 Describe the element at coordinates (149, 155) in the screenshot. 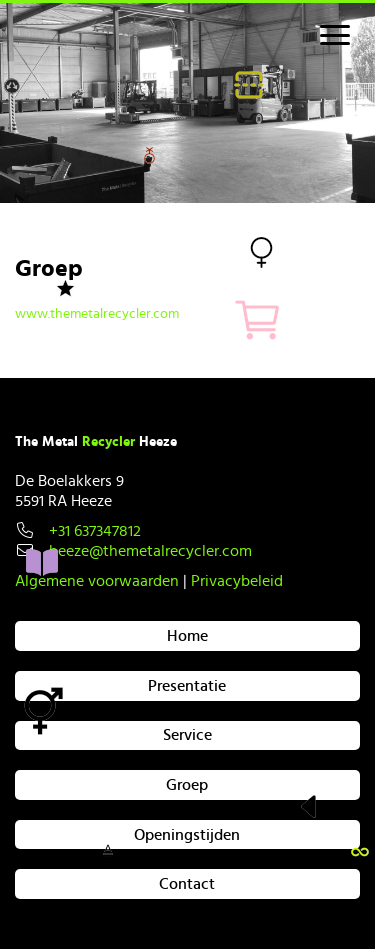

I see `indicates nonbinary gender identity option` at that location.